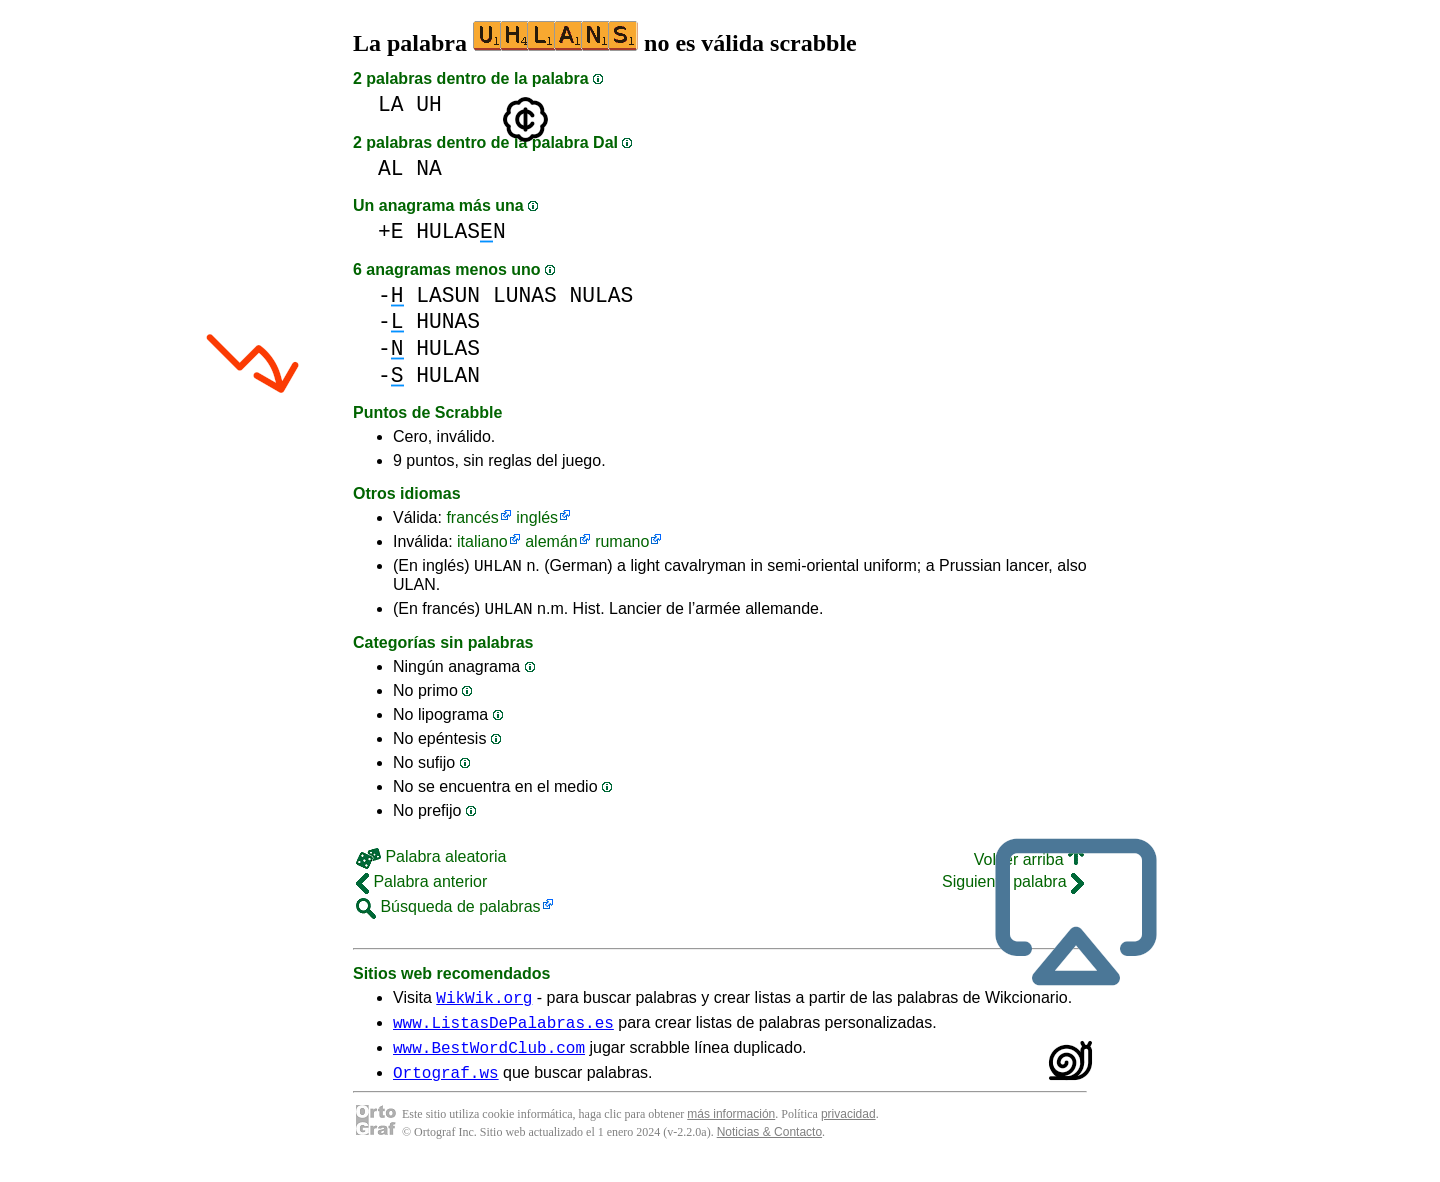  Describe the element at coordinates (1076, 912) in the screenshot. I see `stream content to an external display` at that location.